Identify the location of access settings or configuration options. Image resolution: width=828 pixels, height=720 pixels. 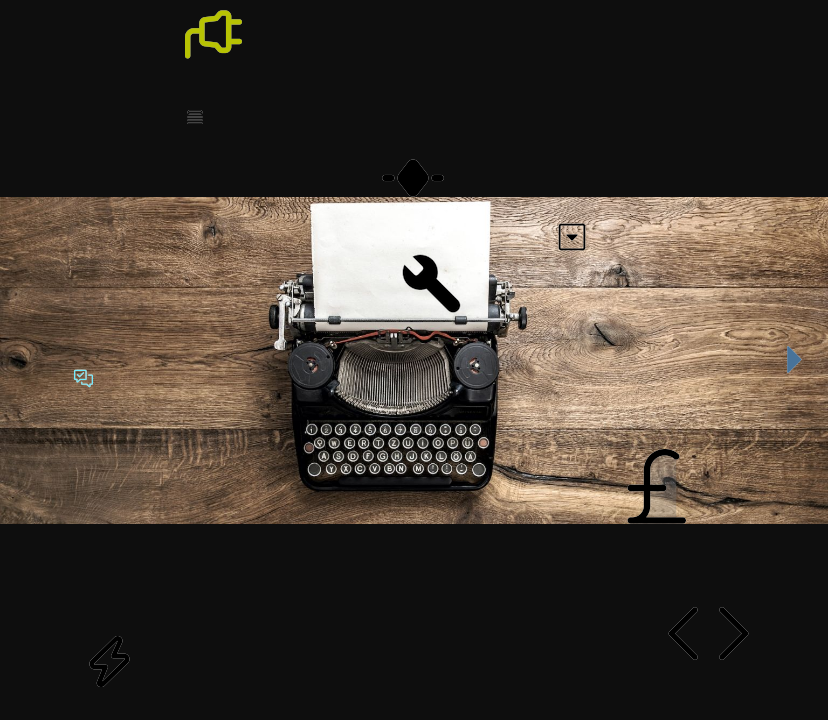
(432, 284).